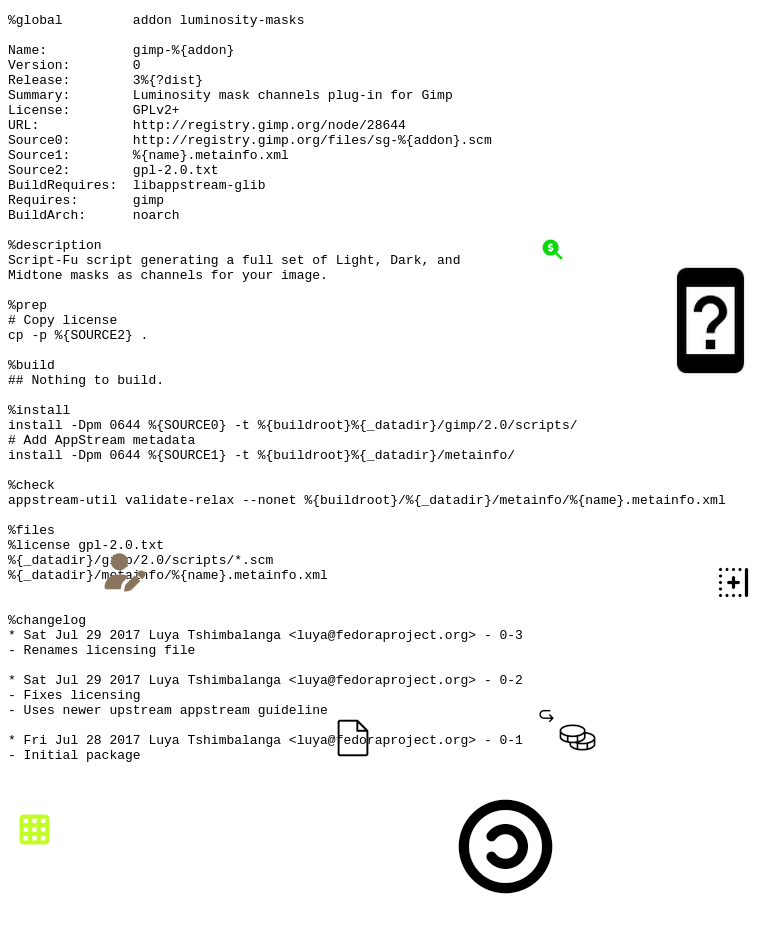 This screenshot has width=768, height=926. I want to click on view your coin balance or currency, so click(577, 737).